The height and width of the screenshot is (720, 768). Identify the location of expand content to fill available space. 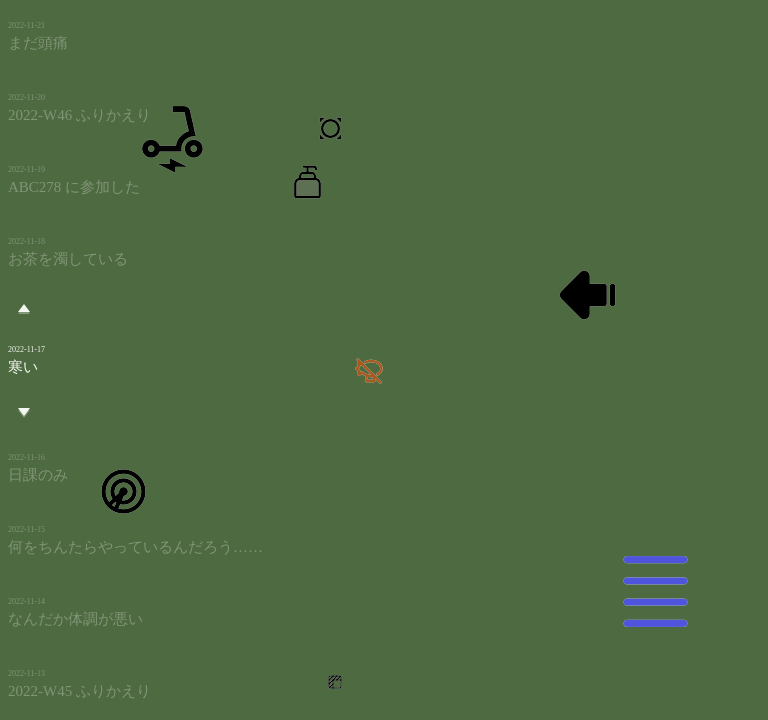
(330, 128).